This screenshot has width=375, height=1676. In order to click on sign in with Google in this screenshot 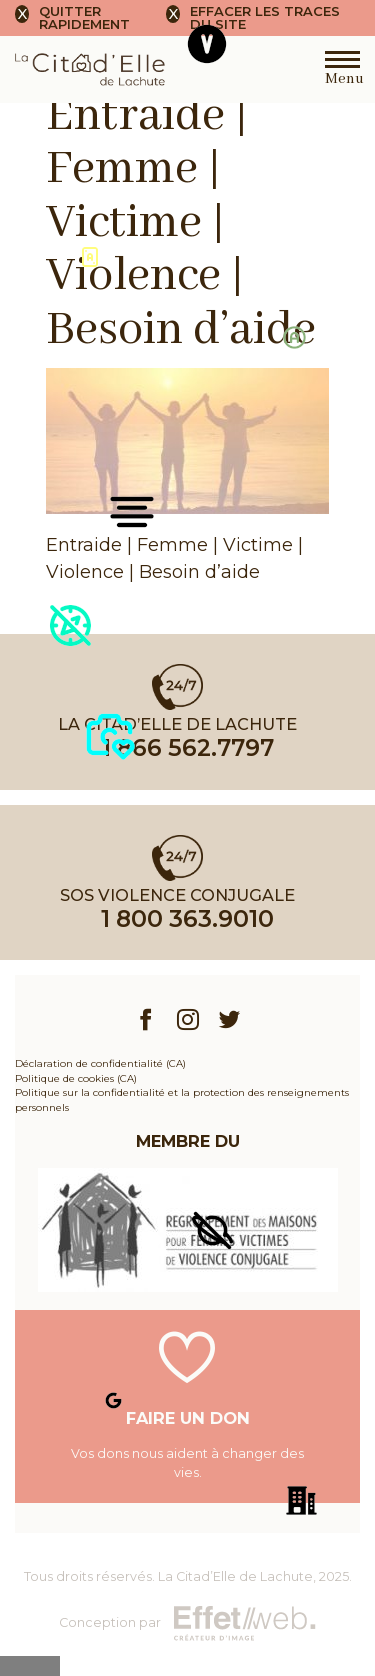, I will do `click(113, 1400)`.